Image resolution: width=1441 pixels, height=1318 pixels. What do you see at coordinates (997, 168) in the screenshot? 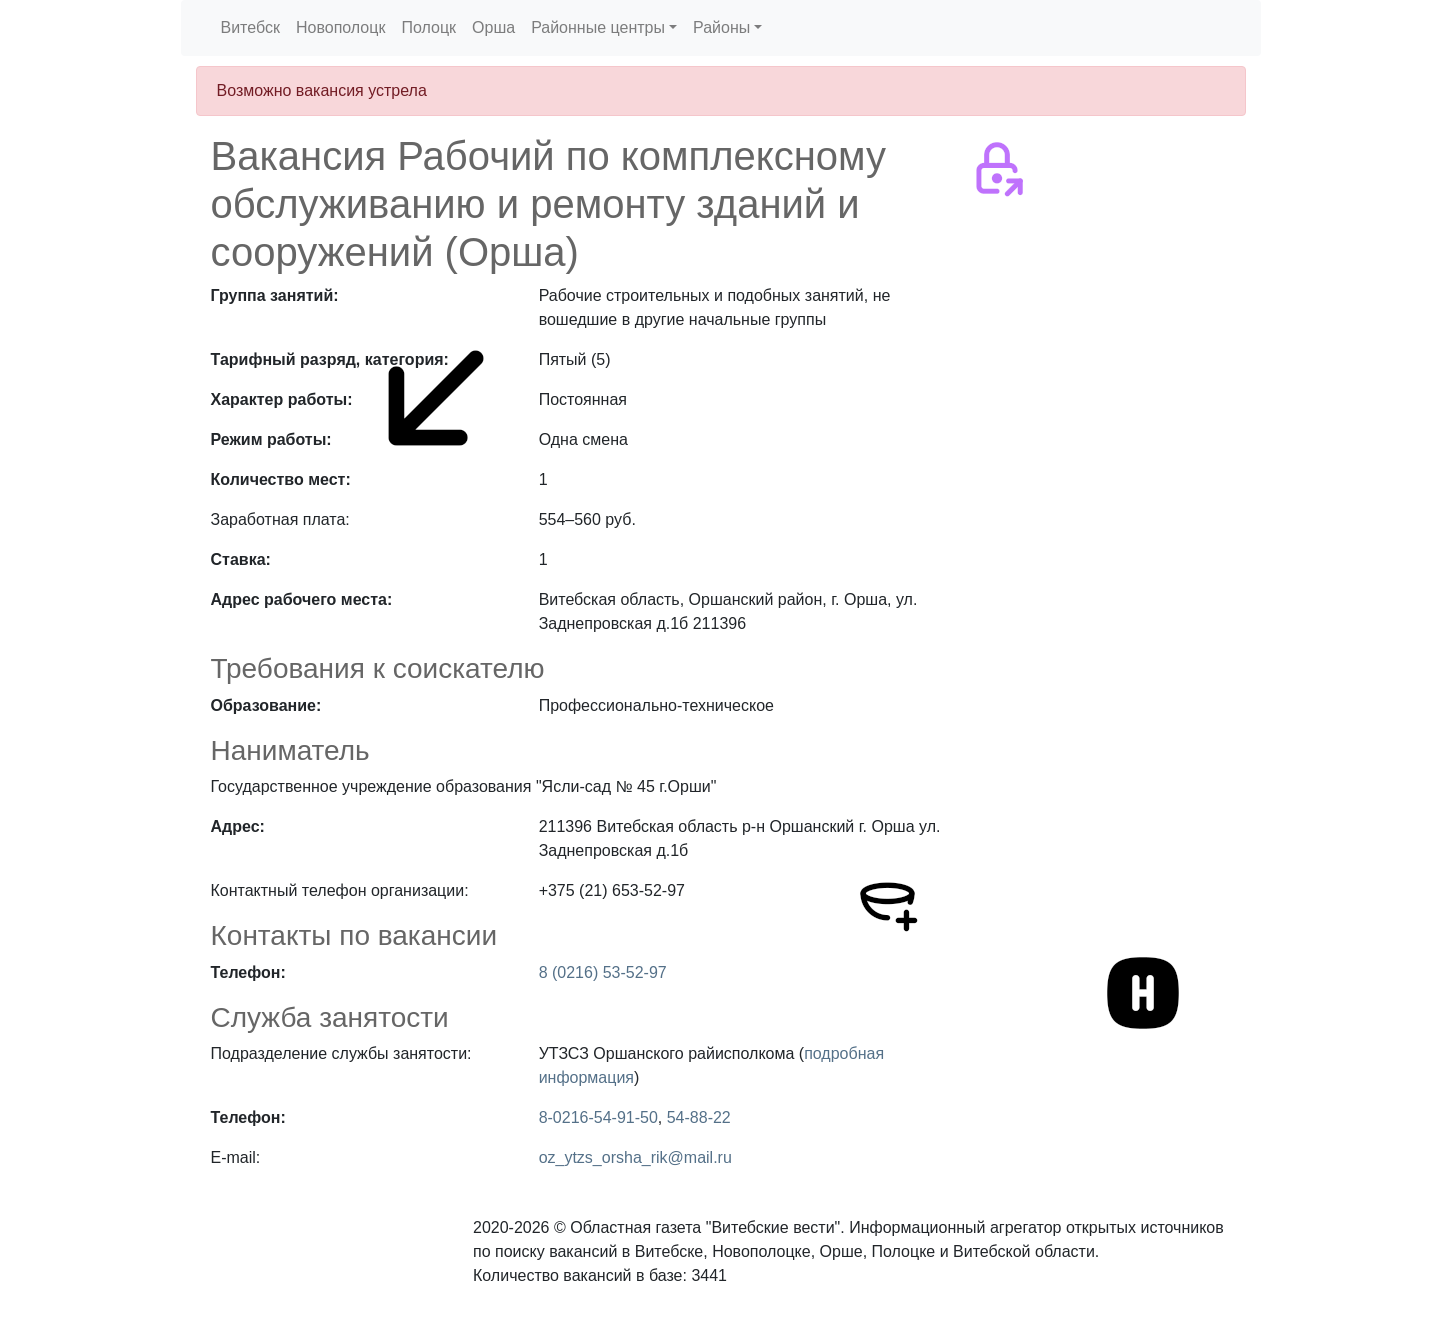
I see `share secure content with others` at bounding box center [997, 168].